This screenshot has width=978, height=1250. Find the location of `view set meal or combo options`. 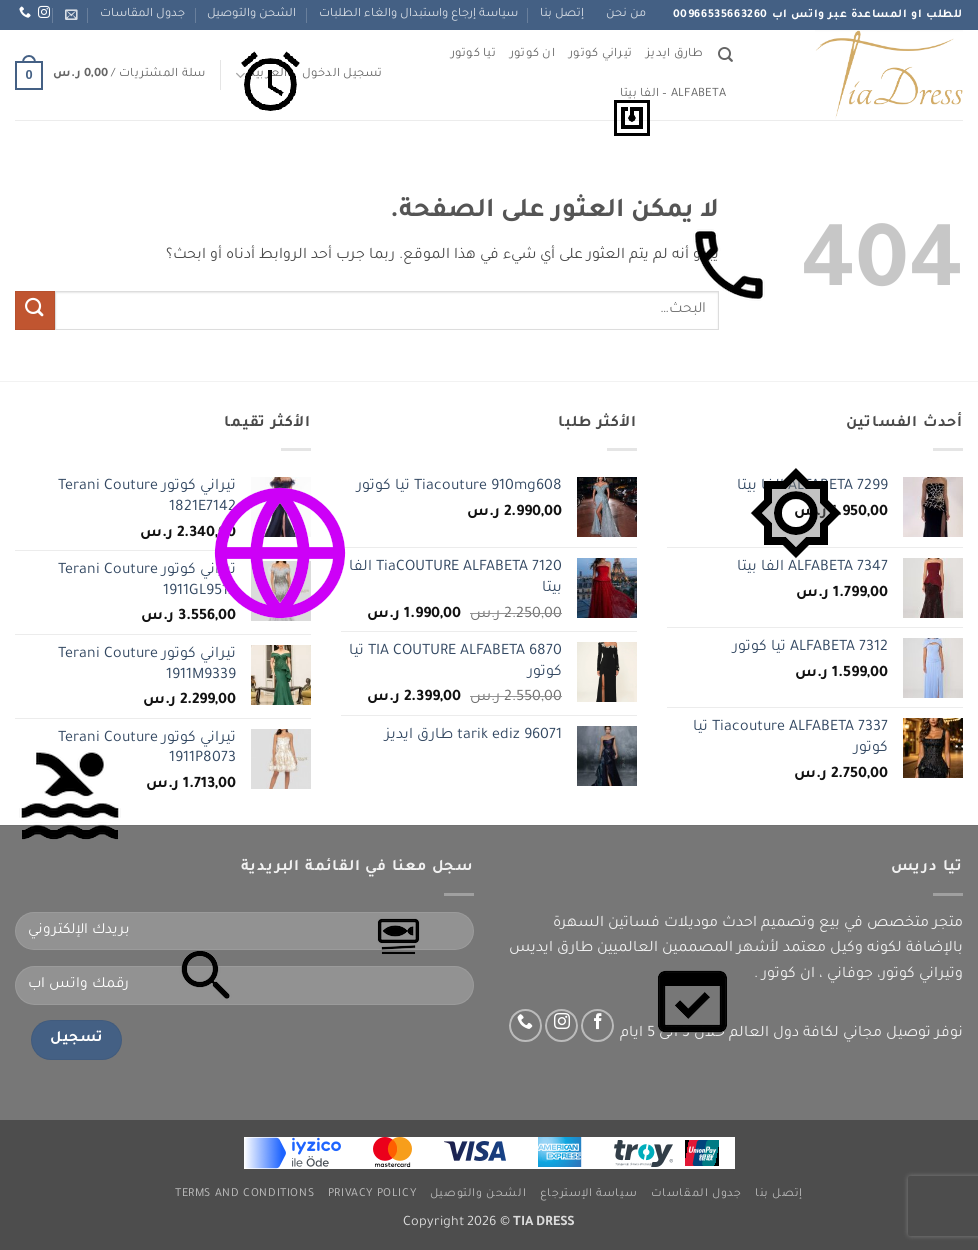

view set meal or combo options is located at coordinates (398, 937).